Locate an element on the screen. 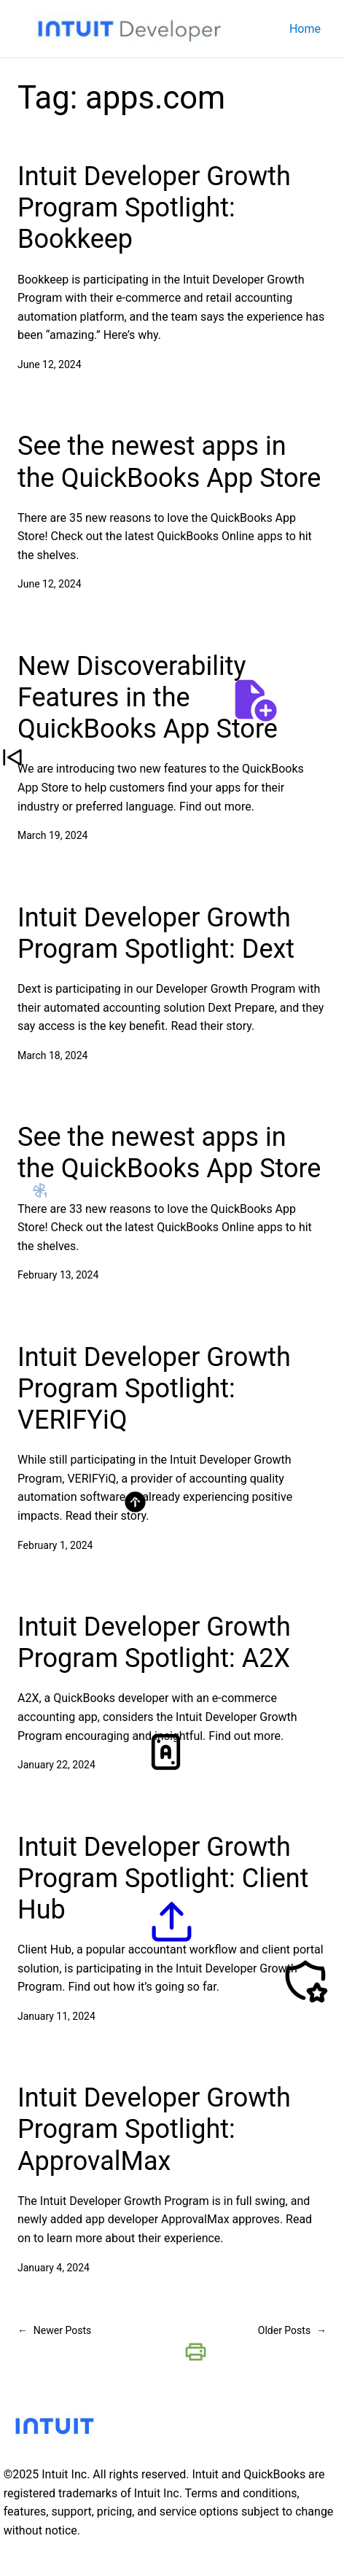 The width and height of the screenshot is (344, 2576). upload a file or content is located at coordinates (135, 1502).